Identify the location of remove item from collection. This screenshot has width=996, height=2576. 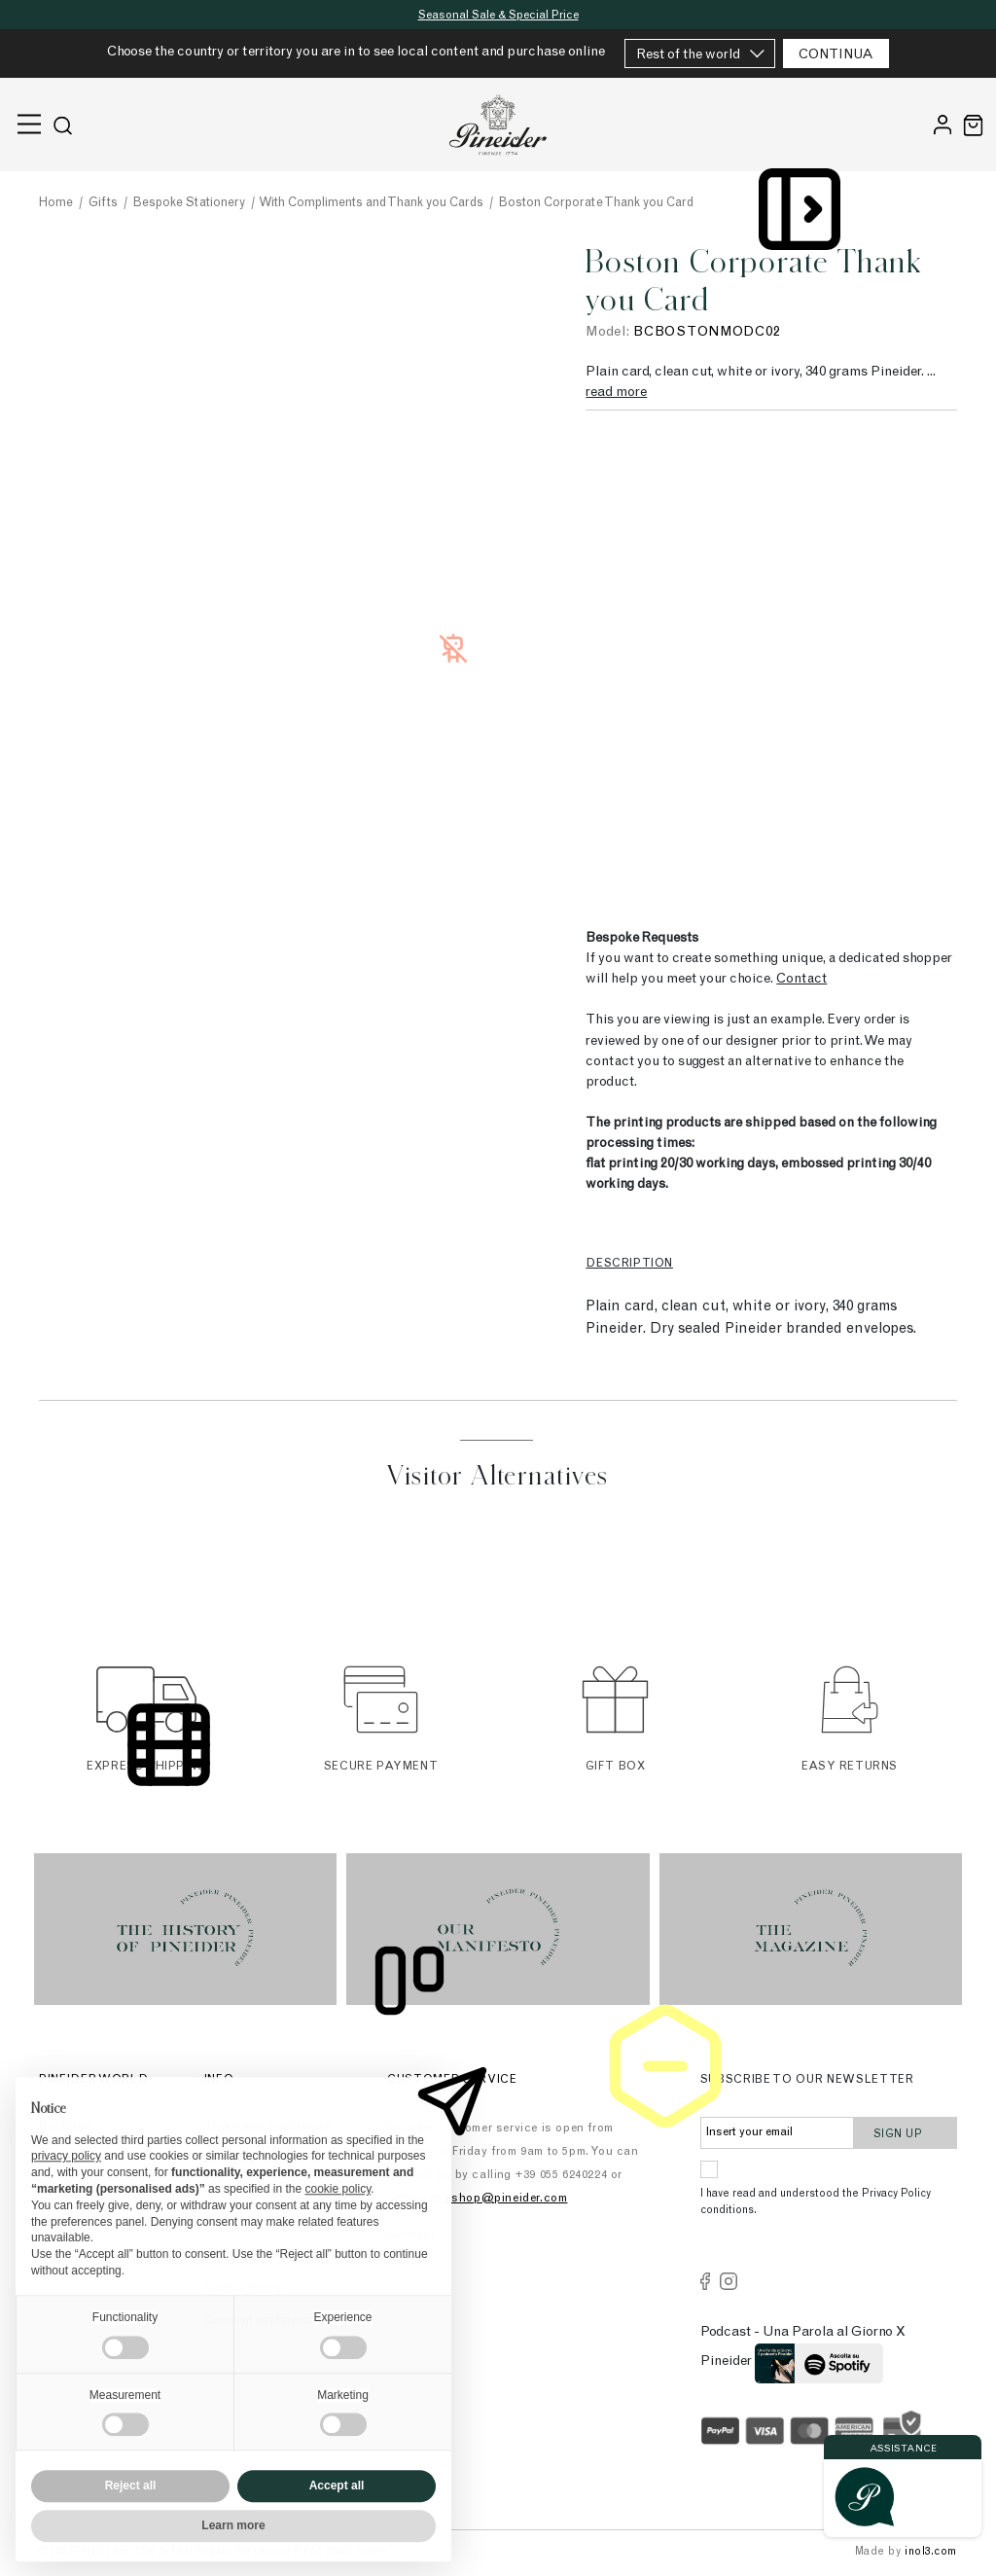
(665, 2066).